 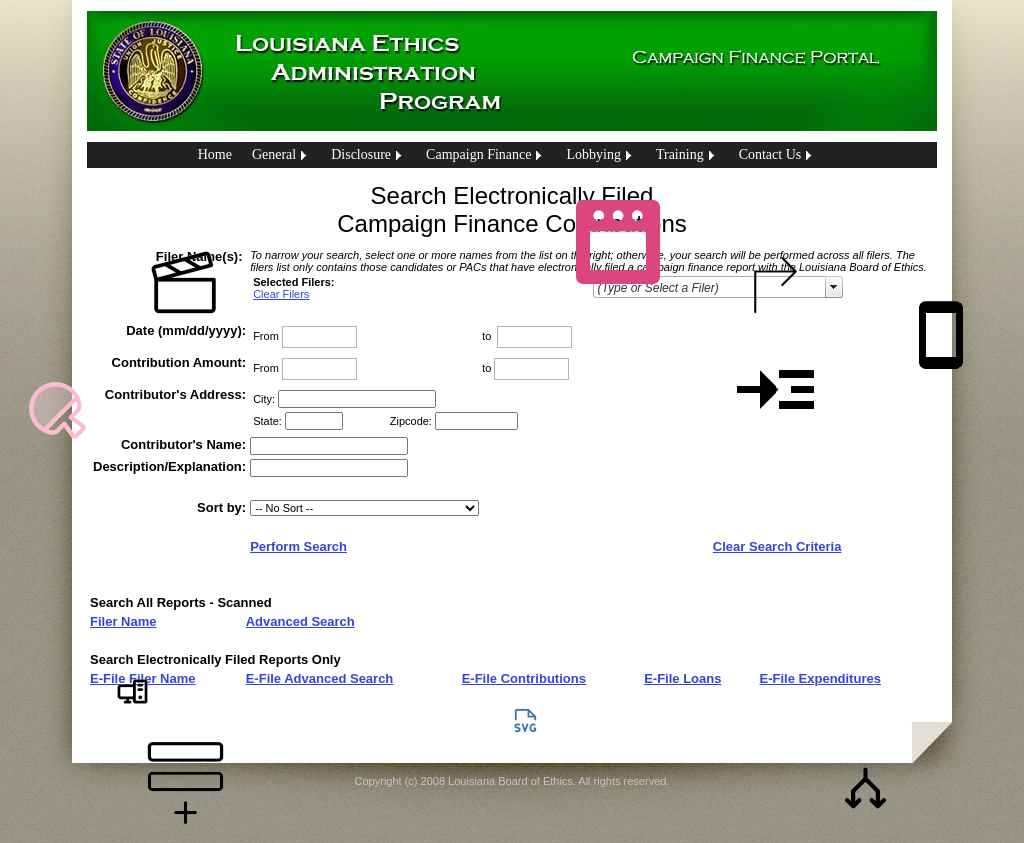 What do you see at coordinates (132, 691) in the screenshot?
I see `access desktop computer settings` at bounding box center [132, 691].